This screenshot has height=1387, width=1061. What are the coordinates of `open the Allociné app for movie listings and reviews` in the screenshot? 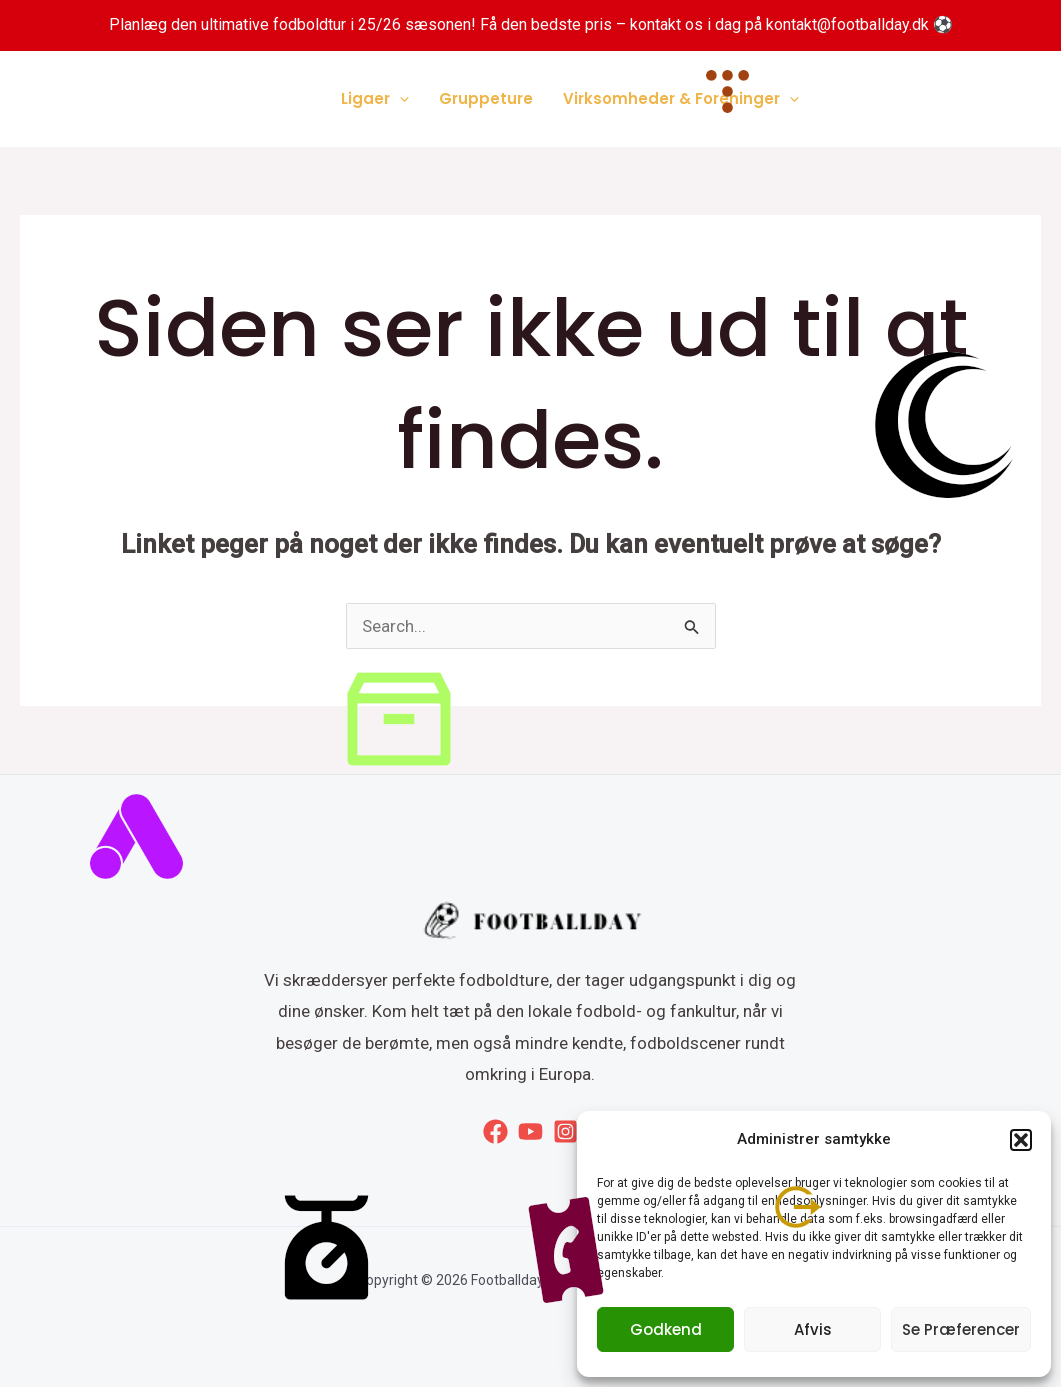 It's located at (566, 1250).